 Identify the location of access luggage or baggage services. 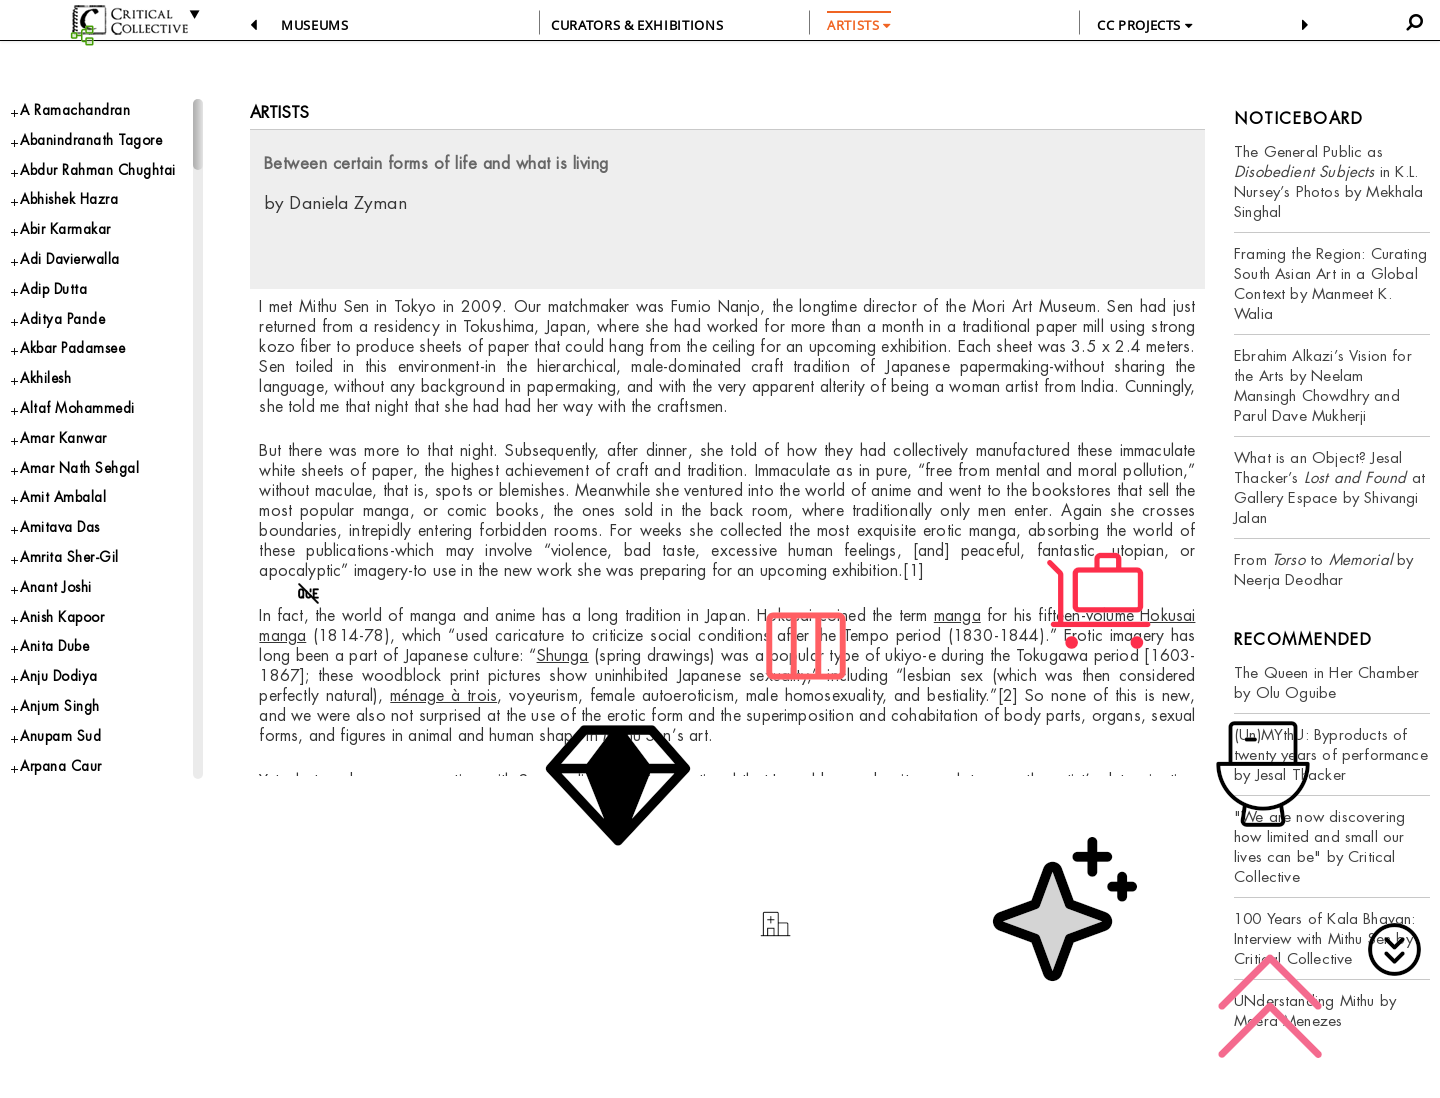
(1097, 599).